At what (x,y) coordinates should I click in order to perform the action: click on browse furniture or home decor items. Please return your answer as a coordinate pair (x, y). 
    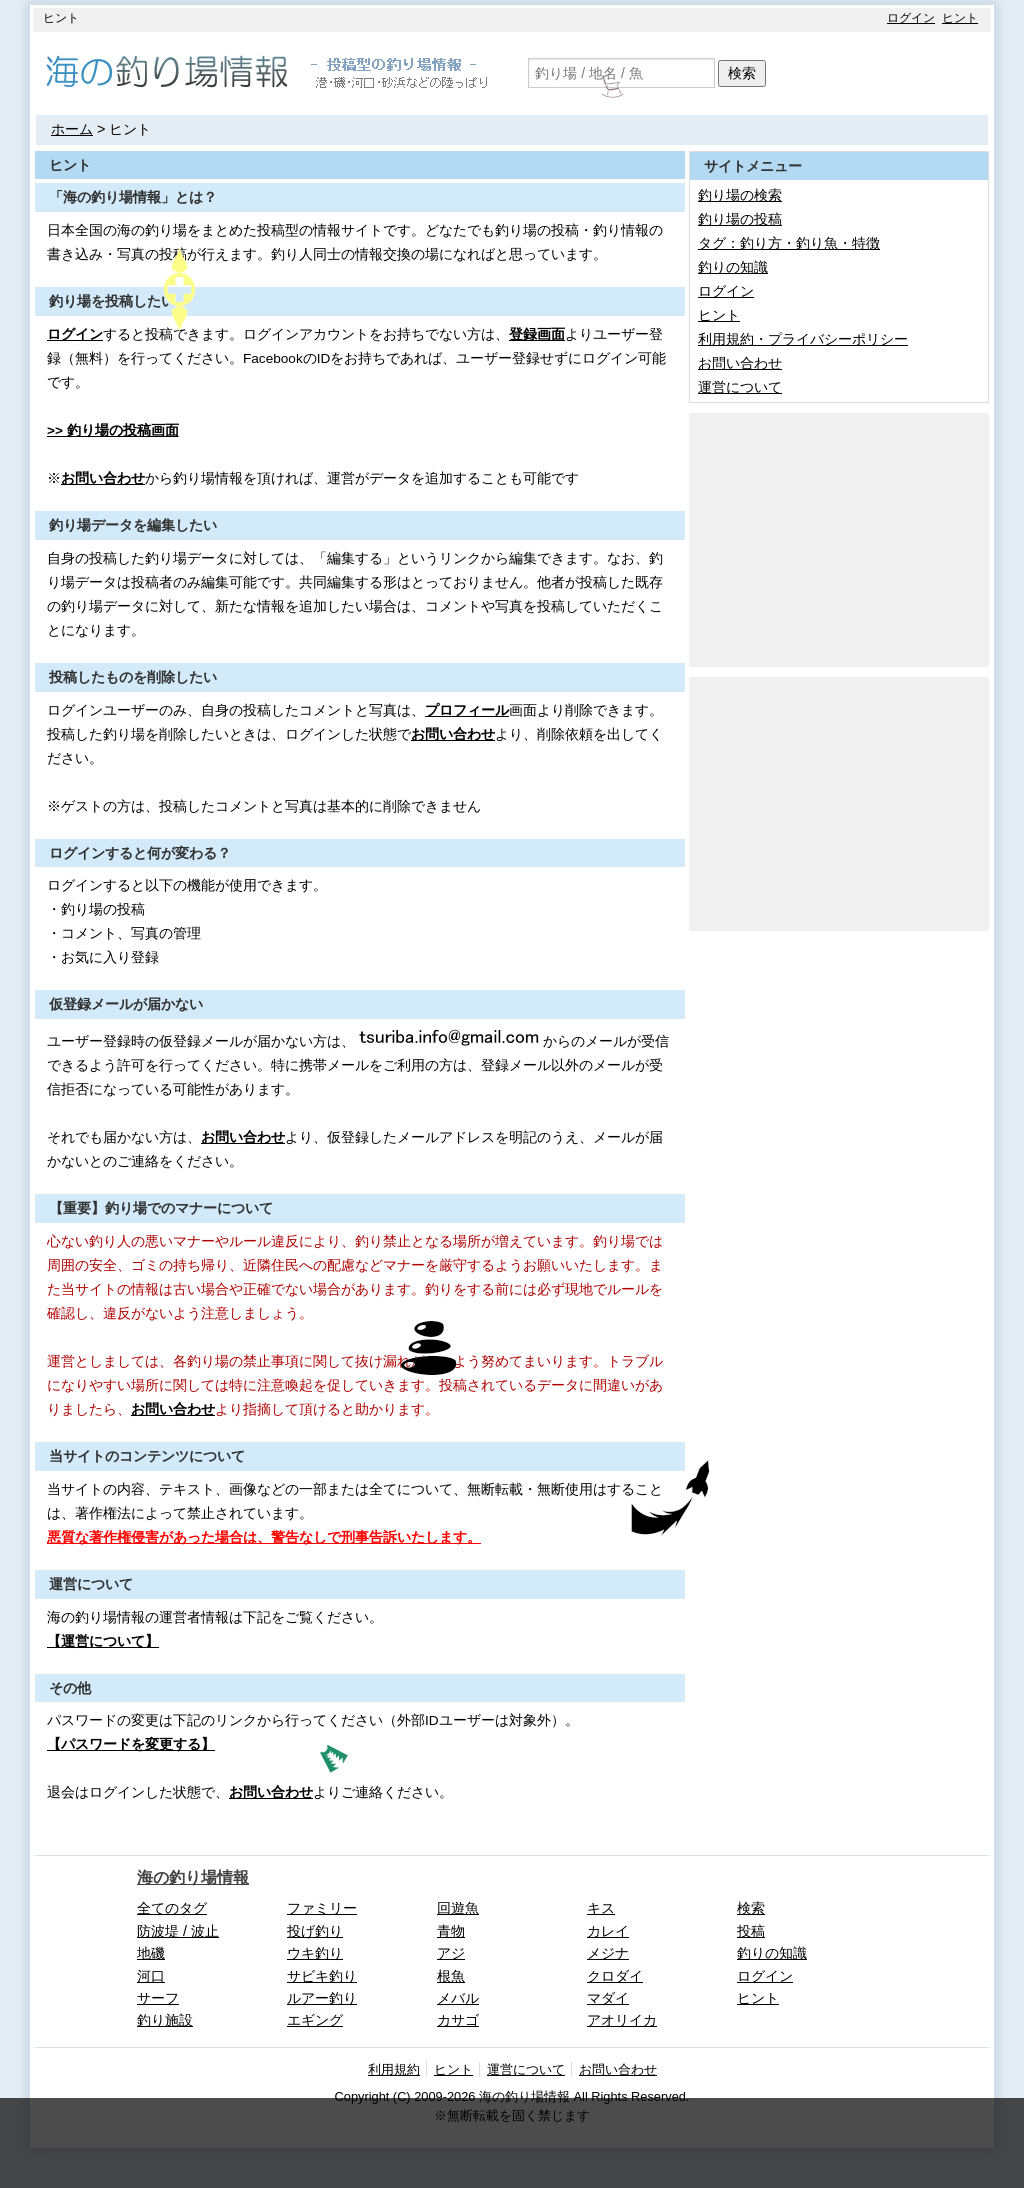
    Looking at the image, I should click on (612, 86).